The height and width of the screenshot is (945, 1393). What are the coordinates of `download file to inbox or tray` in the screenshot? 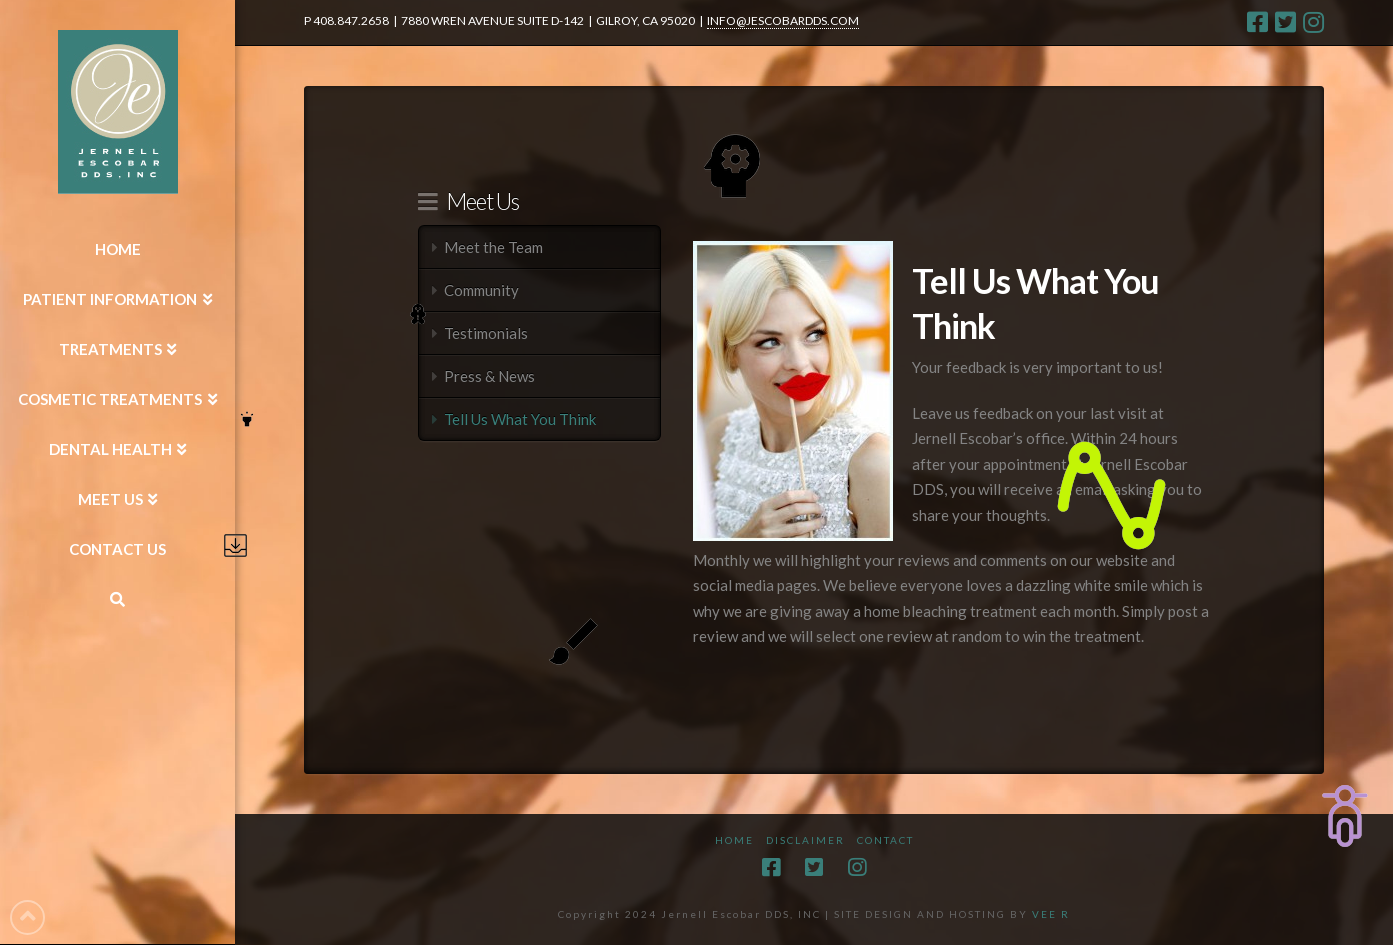 It's located at (235, 545).